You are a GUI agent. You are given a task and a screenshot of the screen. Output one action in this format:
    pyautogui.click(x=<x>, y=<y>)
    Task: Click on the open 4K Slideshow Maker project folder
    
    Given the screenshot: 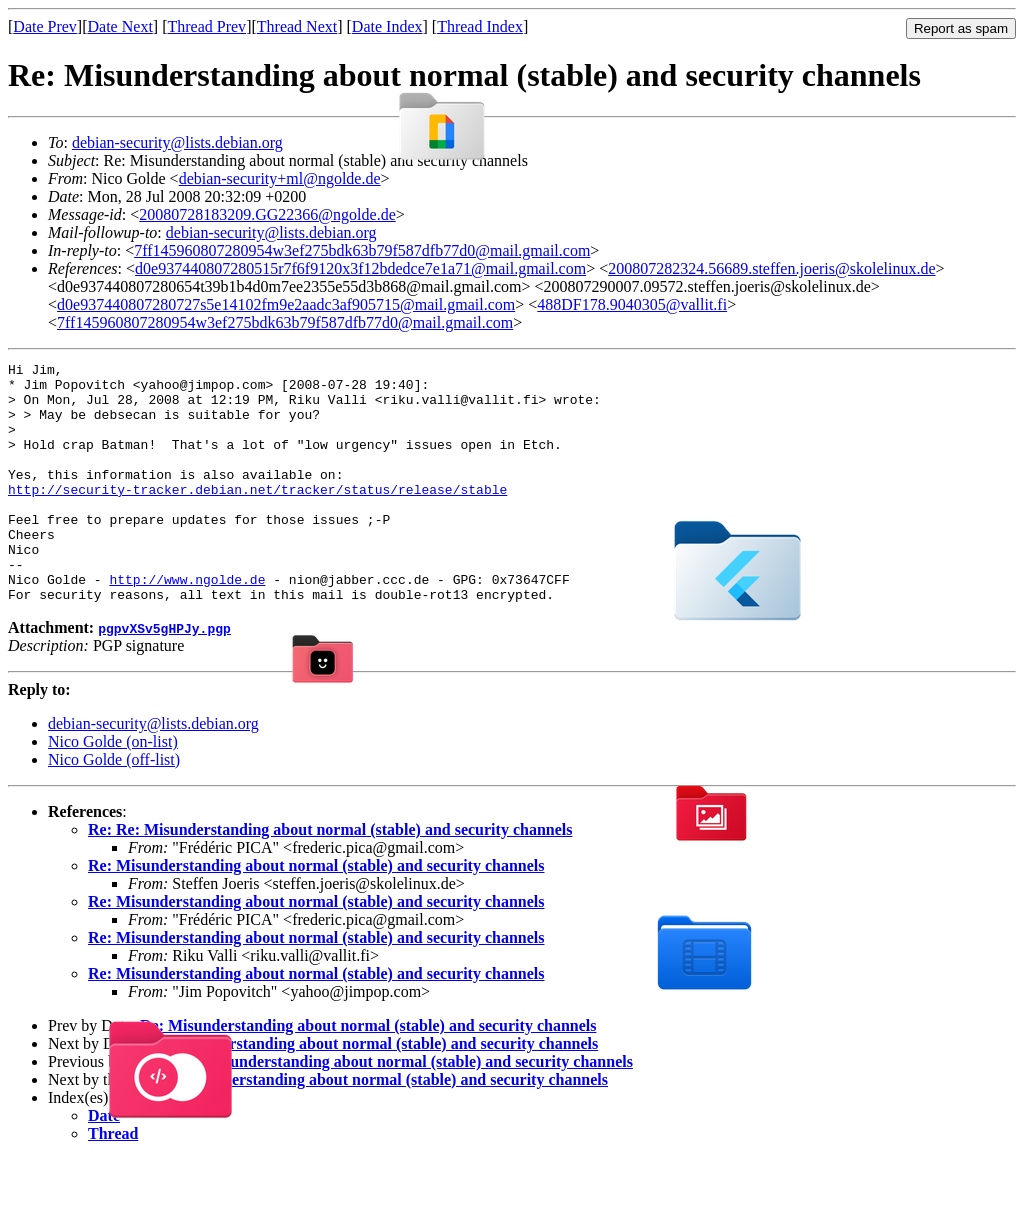 What is the action you would take?
    pyautogui.click(x=711, y=815)
    